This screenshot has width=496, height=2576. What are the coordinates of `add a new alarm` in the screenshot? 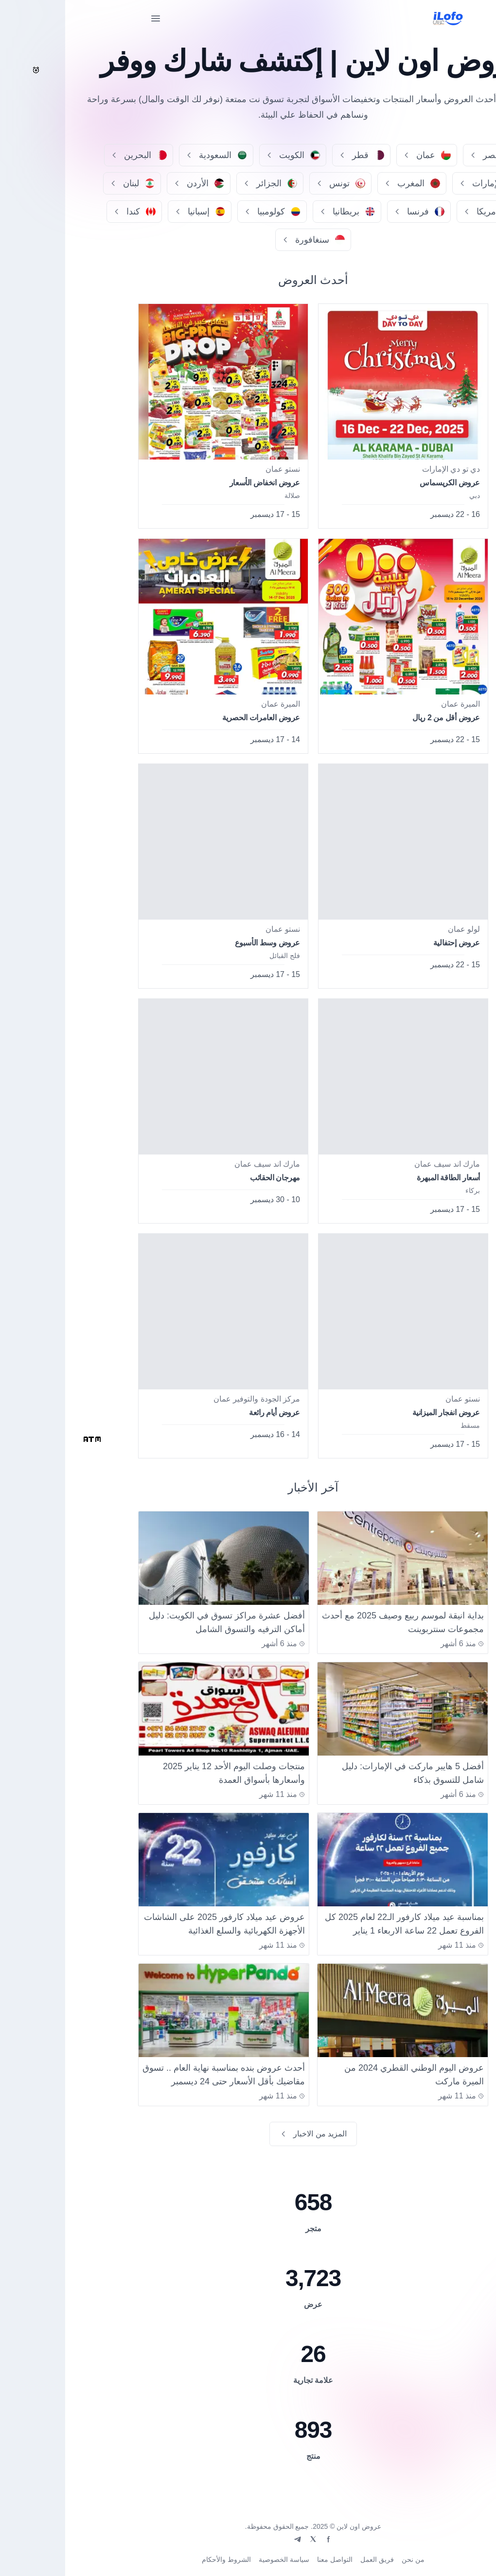 It's located at (36, 70).